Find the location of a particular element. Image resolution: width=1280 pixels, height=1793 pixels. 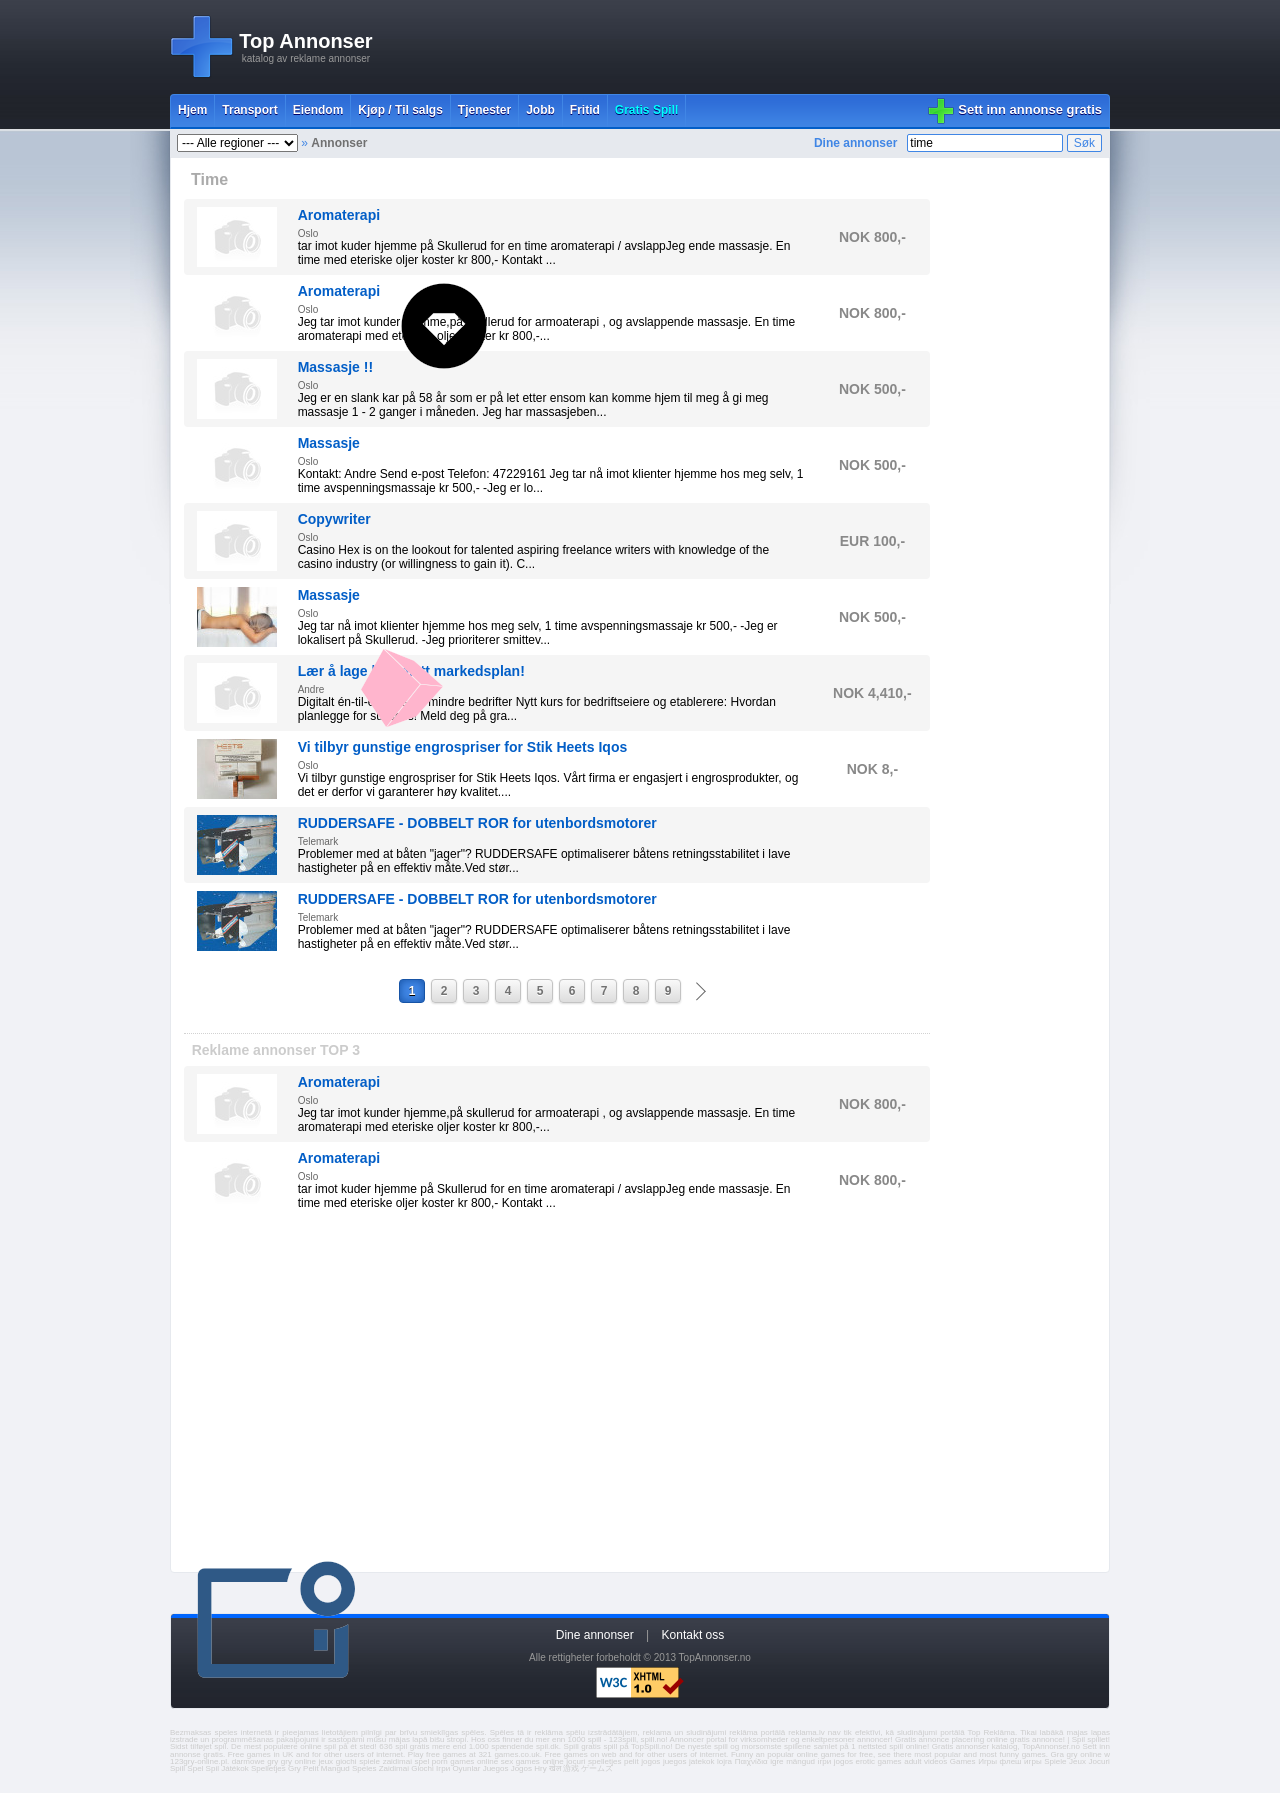

copper cryptocurrency logo is located at coordinates (444, 326).